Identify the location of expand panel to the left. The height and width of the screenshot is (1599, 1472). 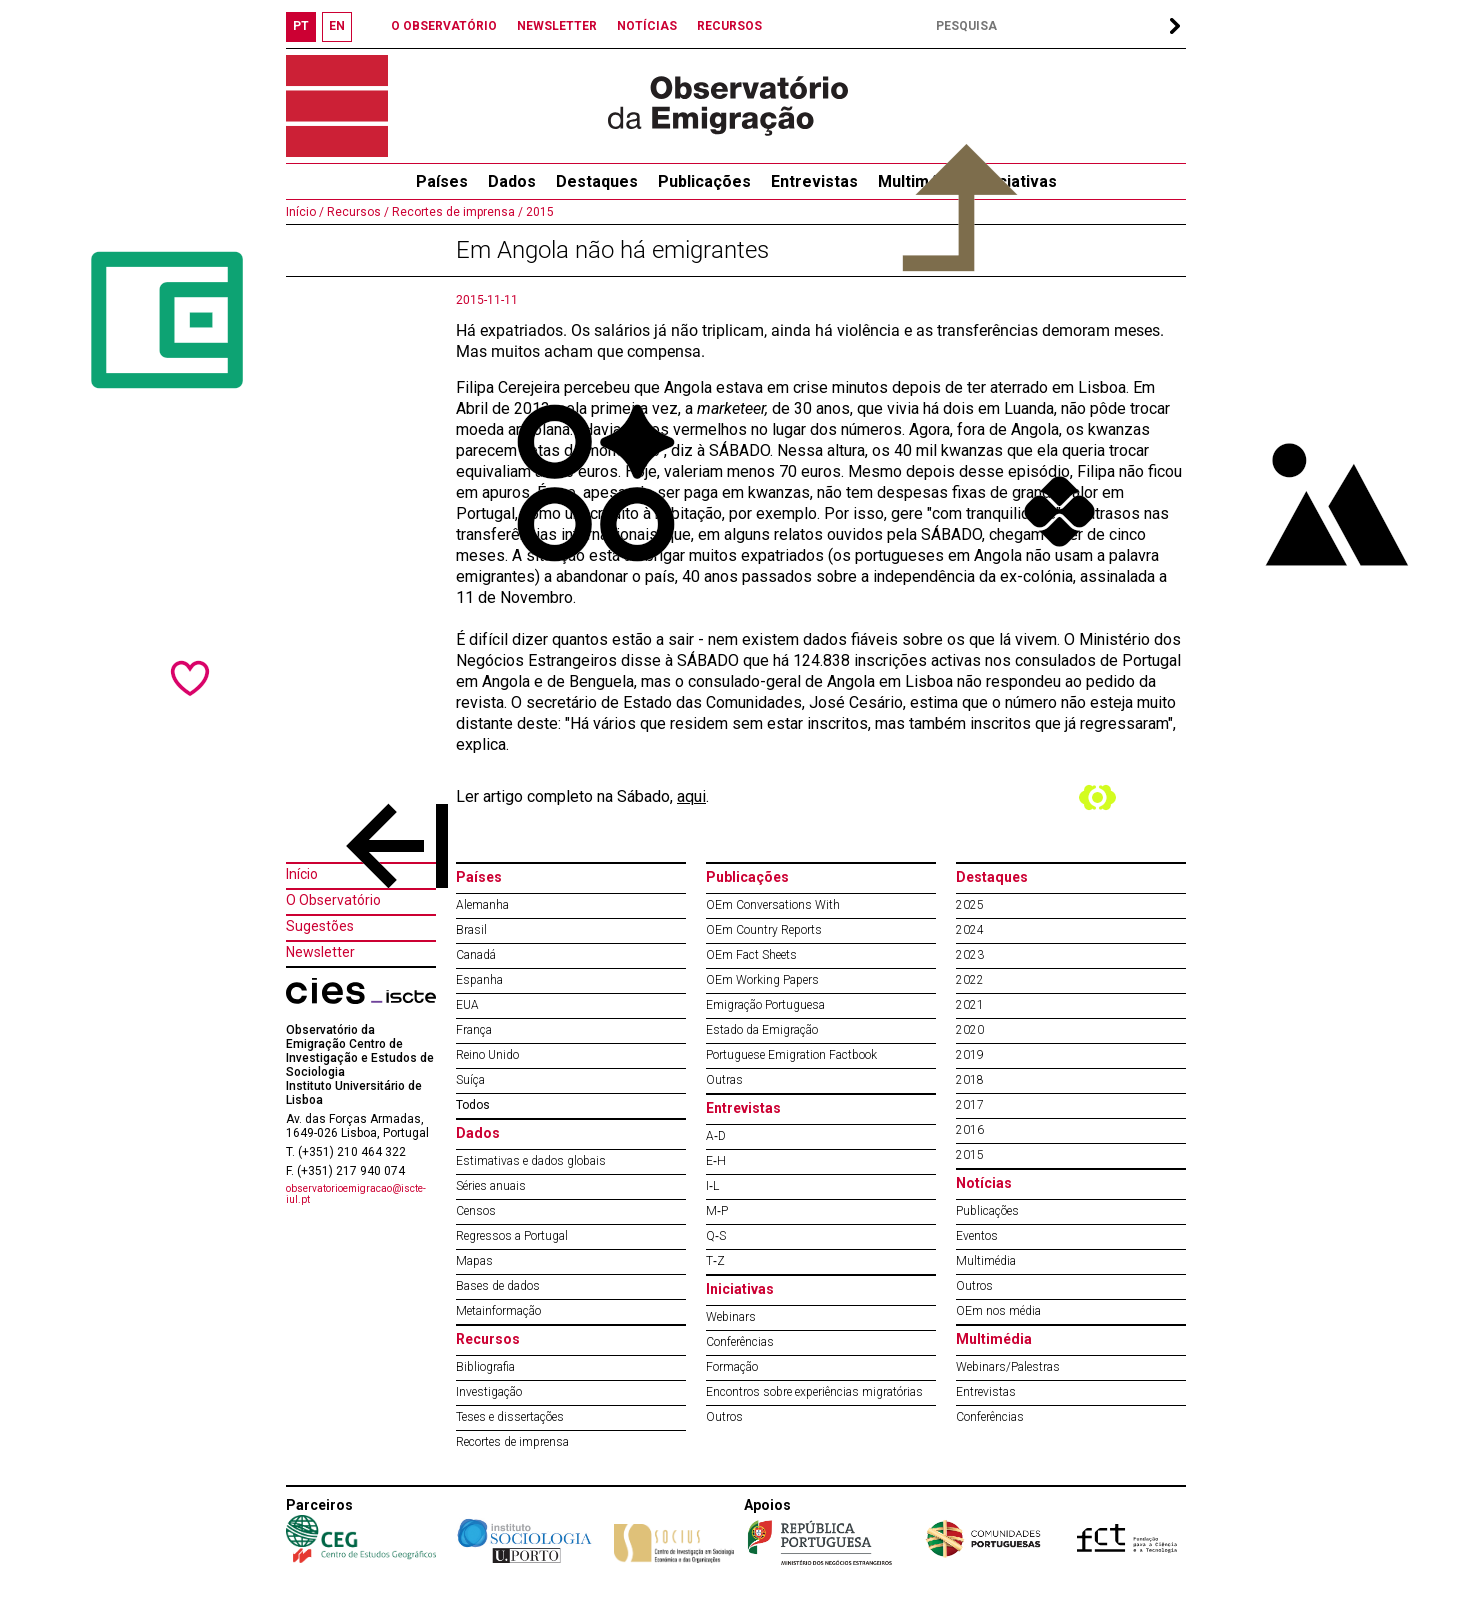
(400, 846).